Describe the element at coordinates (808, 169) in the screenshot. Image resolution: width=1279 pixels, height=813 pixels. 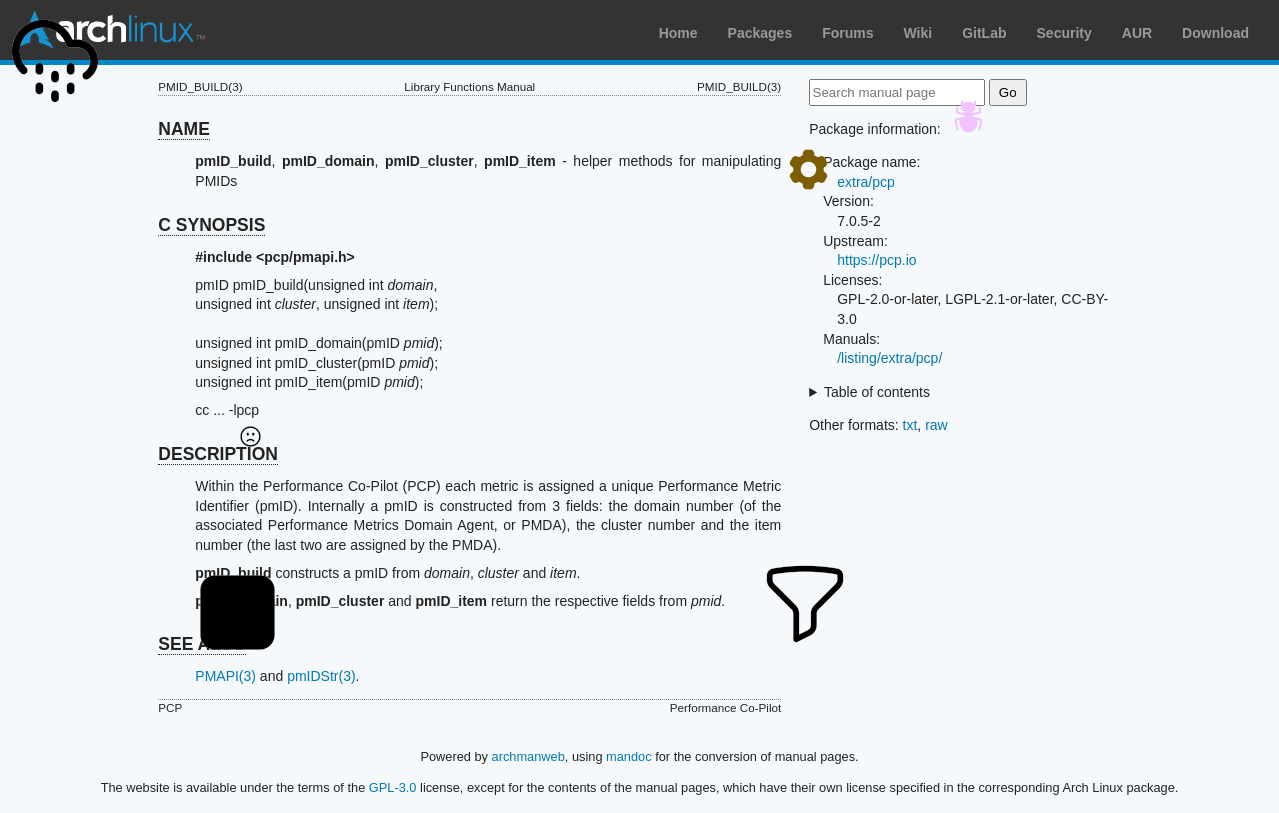
I see `access settings or preferences` at that location.